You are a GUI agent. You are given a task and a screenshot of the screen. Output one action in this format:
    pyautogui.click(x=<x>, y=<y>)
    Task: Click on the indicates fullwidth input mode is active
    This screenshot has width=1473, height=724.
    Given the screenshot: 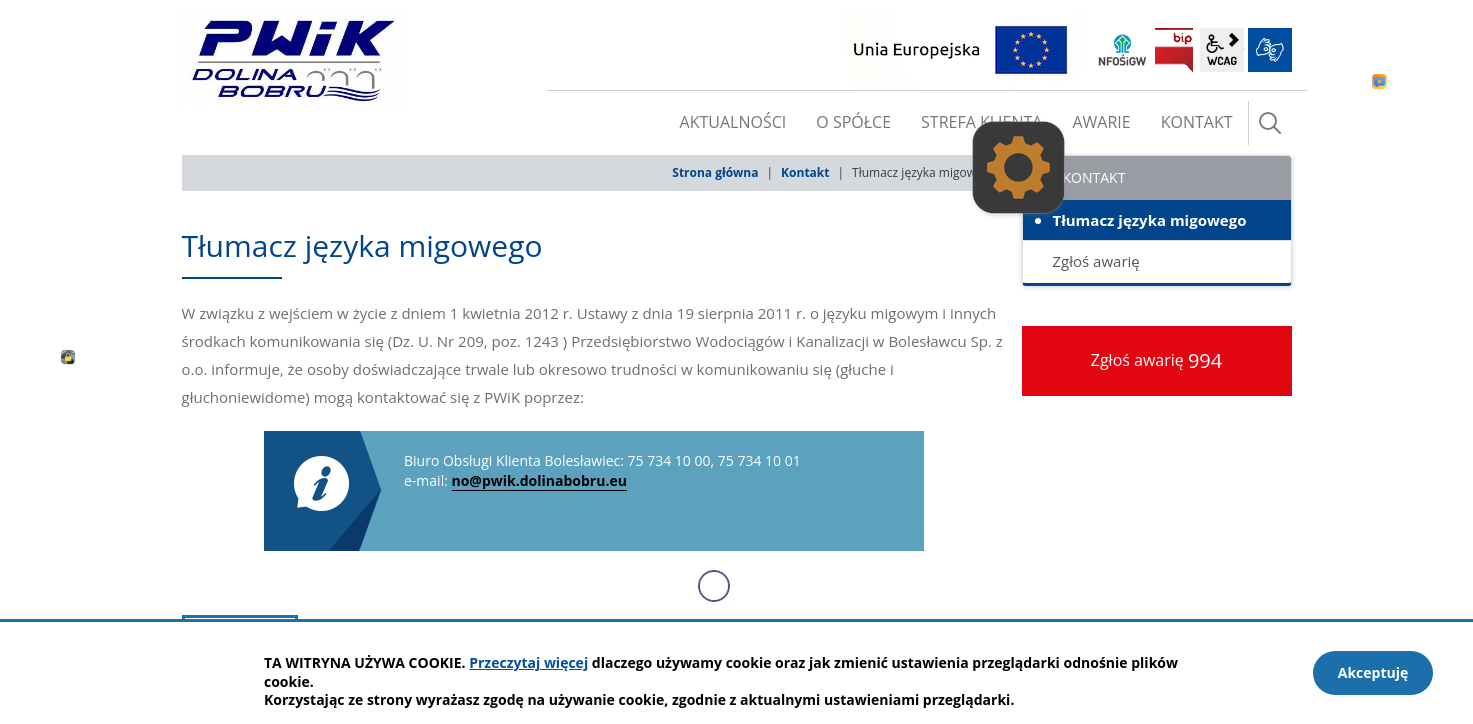 What is the action you would take?
    pyautogui.click(x=714, y=586)
    